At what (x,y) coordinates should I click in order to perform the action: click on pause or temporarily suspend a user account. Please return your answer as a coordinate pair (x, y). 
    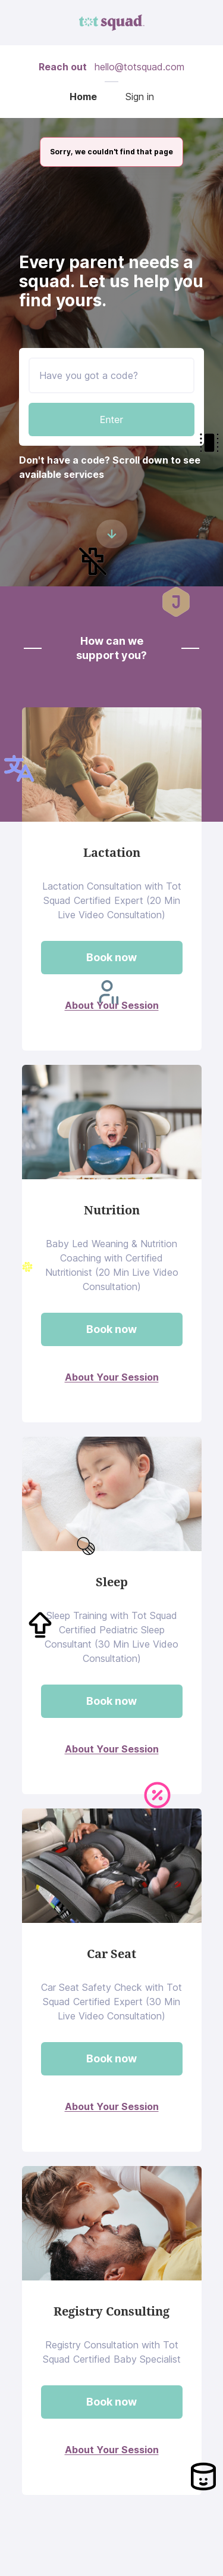
    Looking at the image, I should click on (107, 992).